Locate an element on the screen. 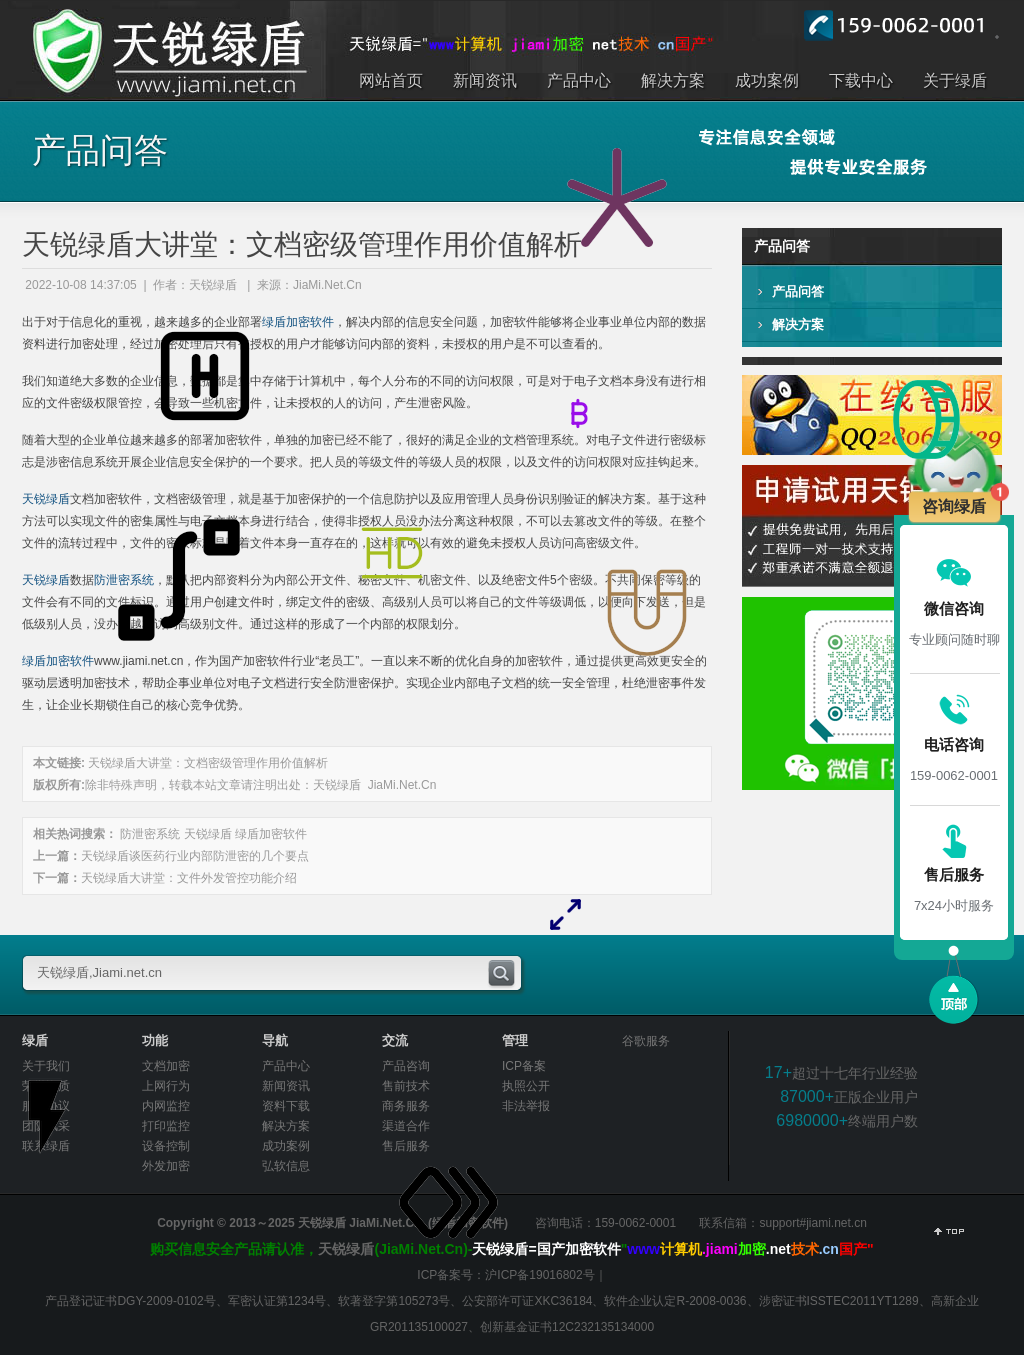  indicates high-definition video quality is located at coordinates (392, 553).